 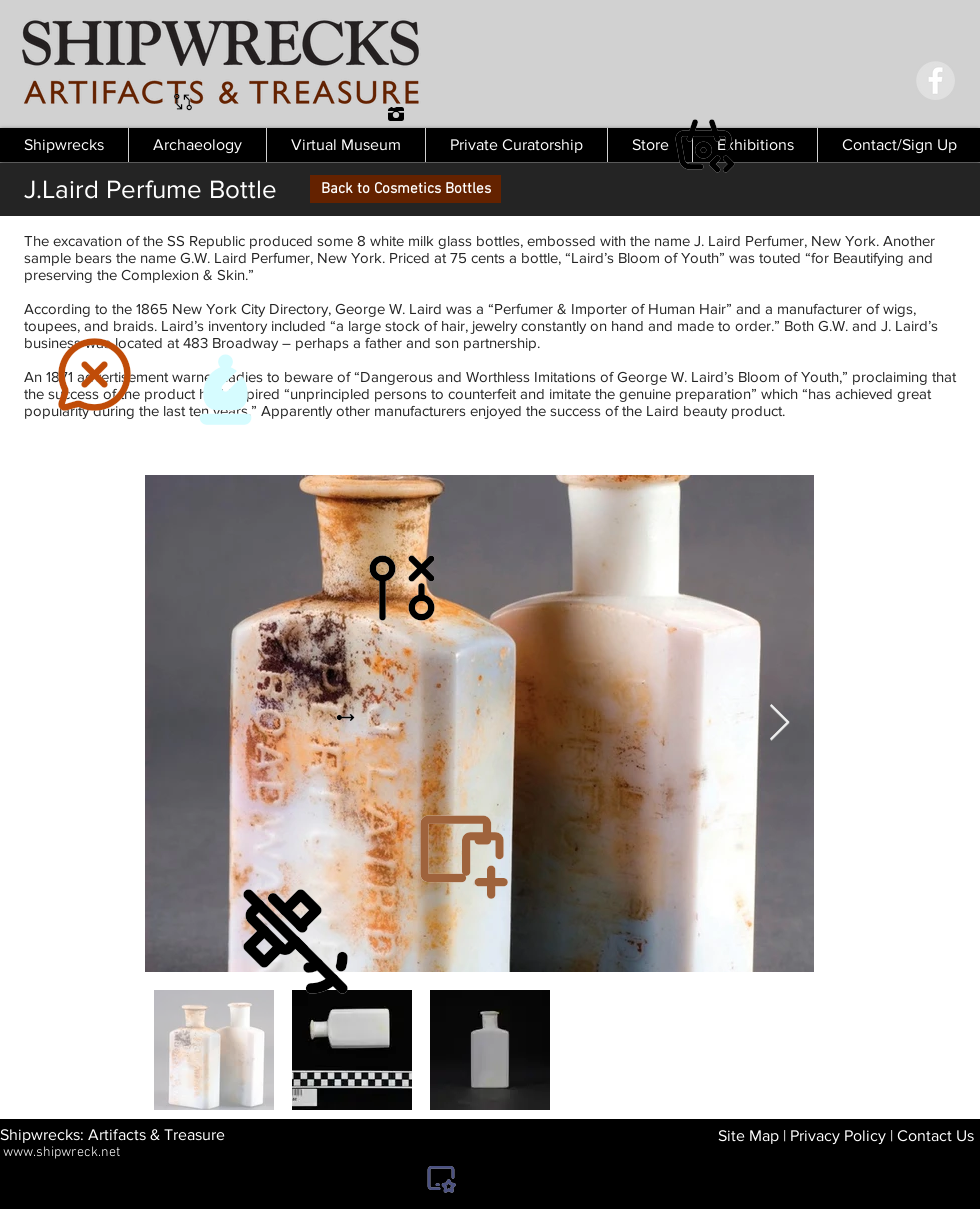 I want to click on mark this tablet as a favorite device, so click(x=441, y=1178).